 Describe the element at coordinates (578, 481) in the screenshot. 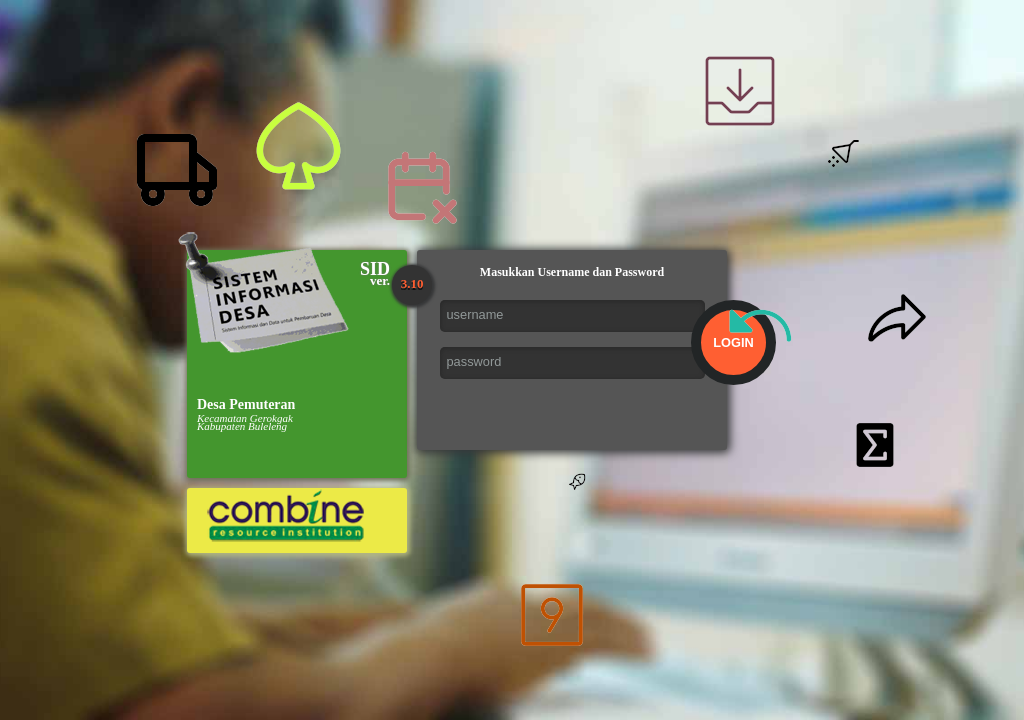

I see `indicates seafood or fish-related content` at that location.